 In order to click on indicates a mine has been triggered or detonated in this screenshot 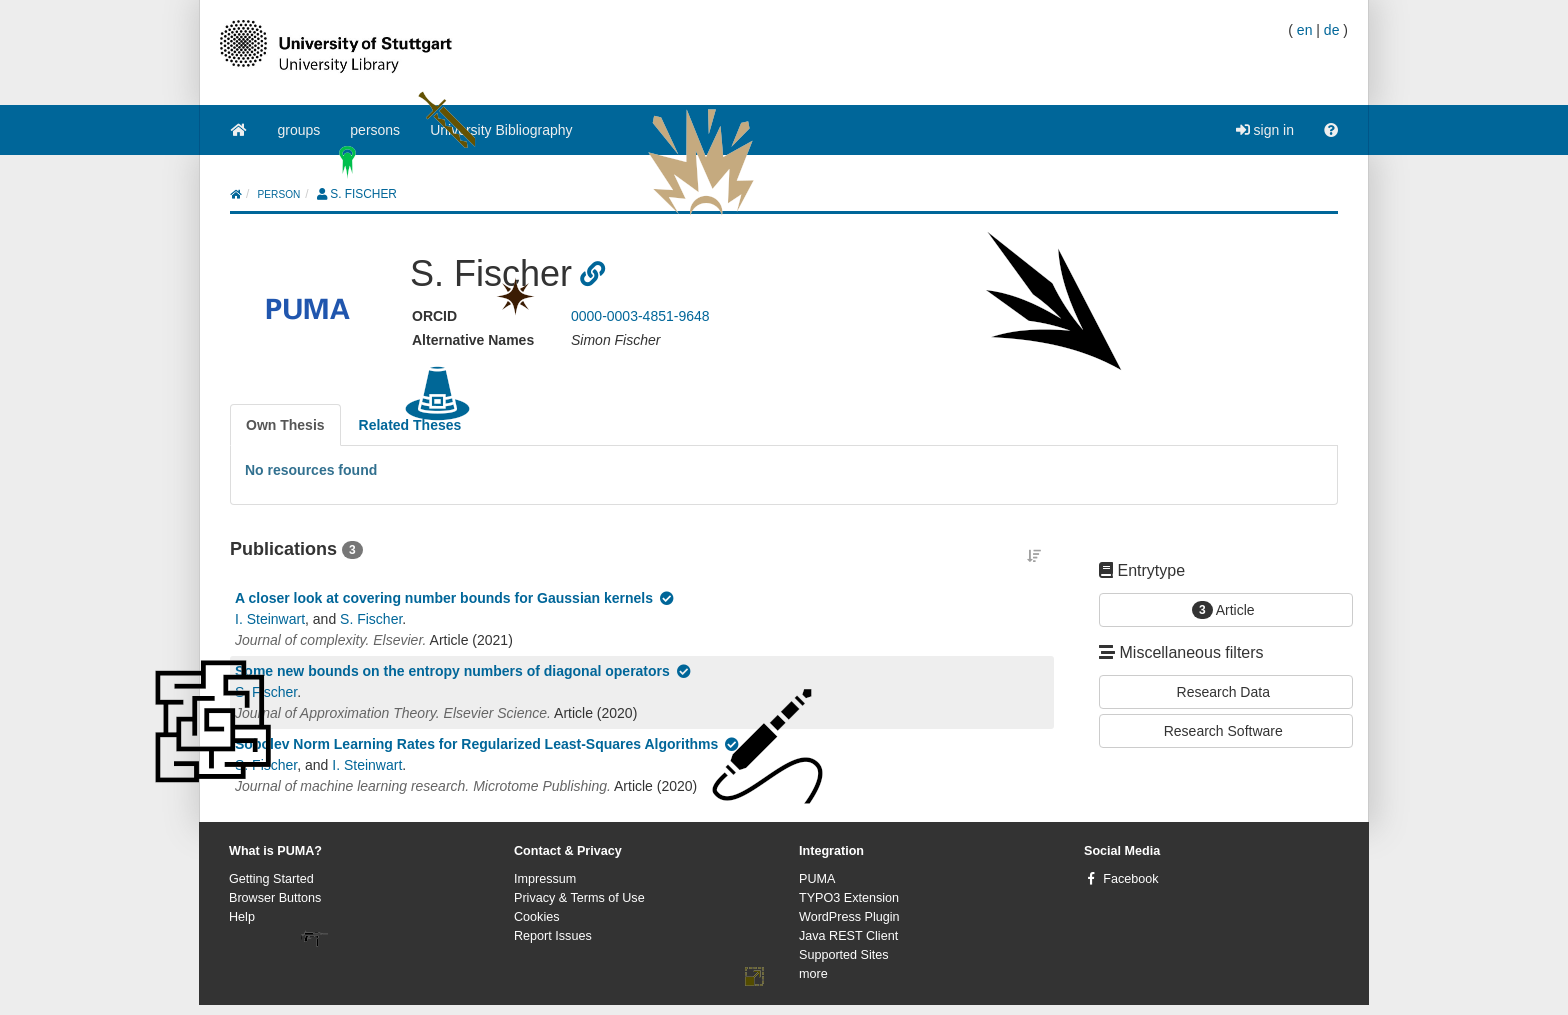, I will do `click(701, 163)`.